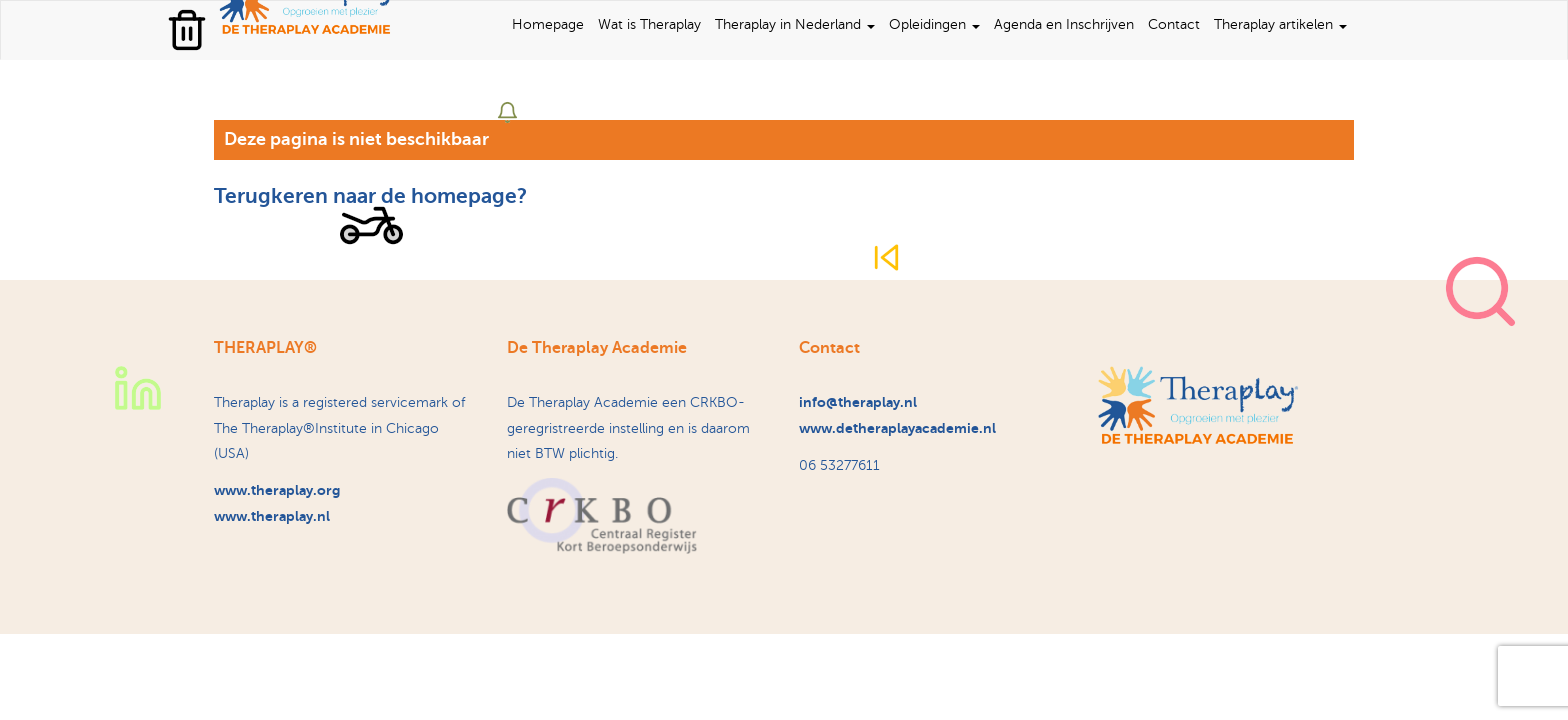  What do you see at coordinates (886, 257) in the screenshot?
I see `skip to previous track` at bounding box center [886, 257].